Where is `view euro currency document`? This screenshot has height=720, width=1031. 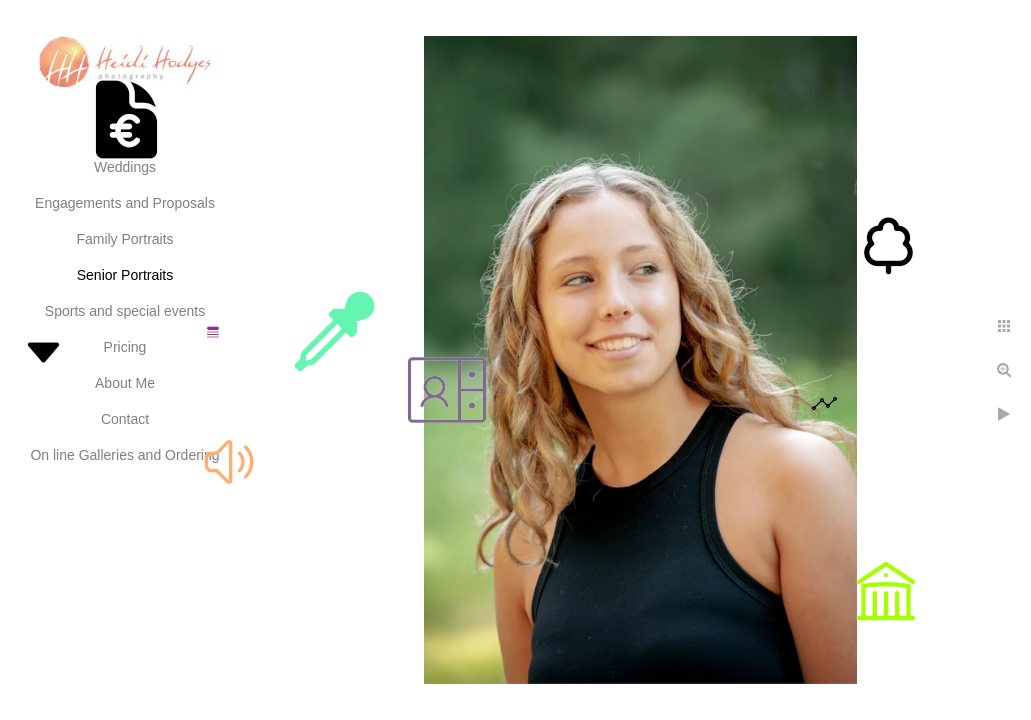
view euro currency document is located at coordinates (126, 119).